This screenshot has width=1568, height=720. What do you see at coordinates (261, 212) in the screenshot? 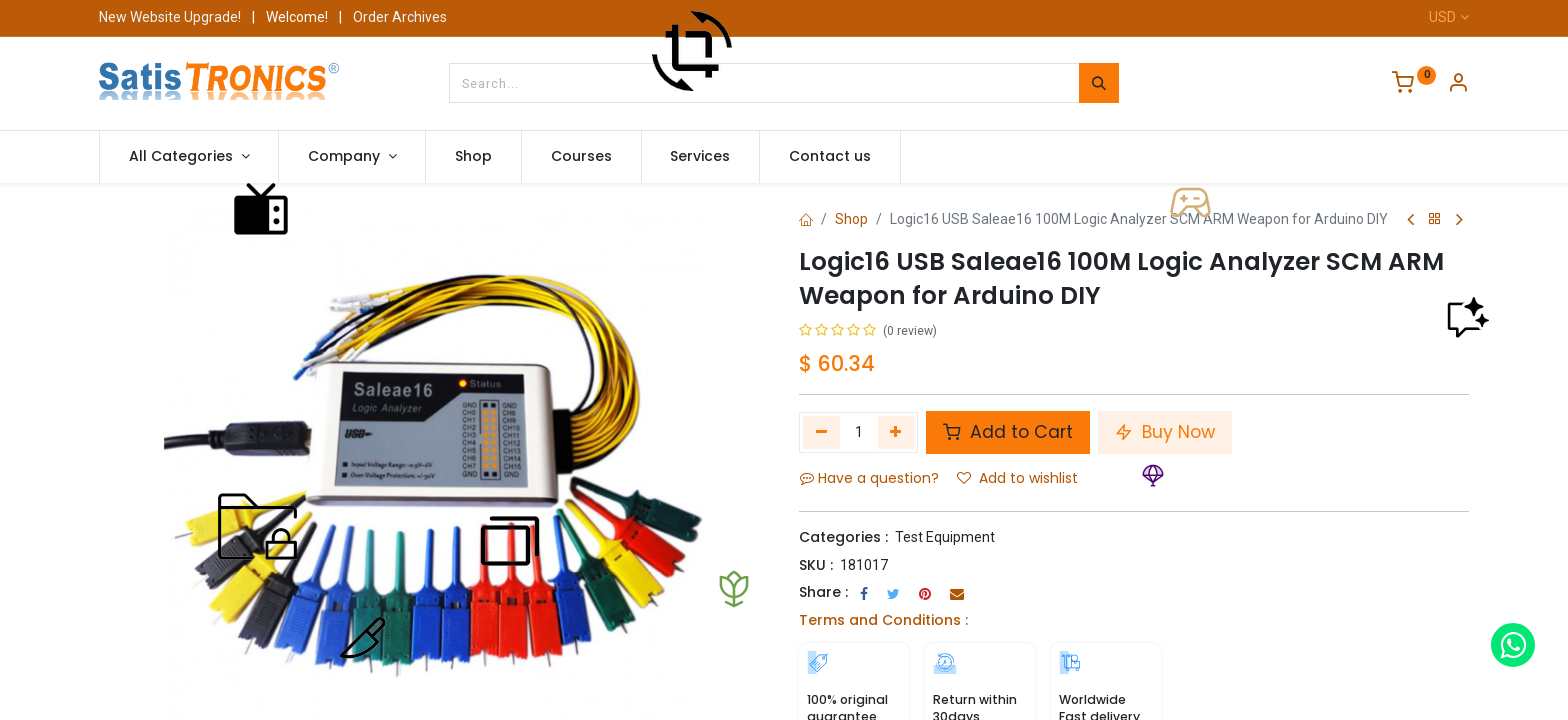
I see `access TV or video streaming content` at bounding box center [261, 212].